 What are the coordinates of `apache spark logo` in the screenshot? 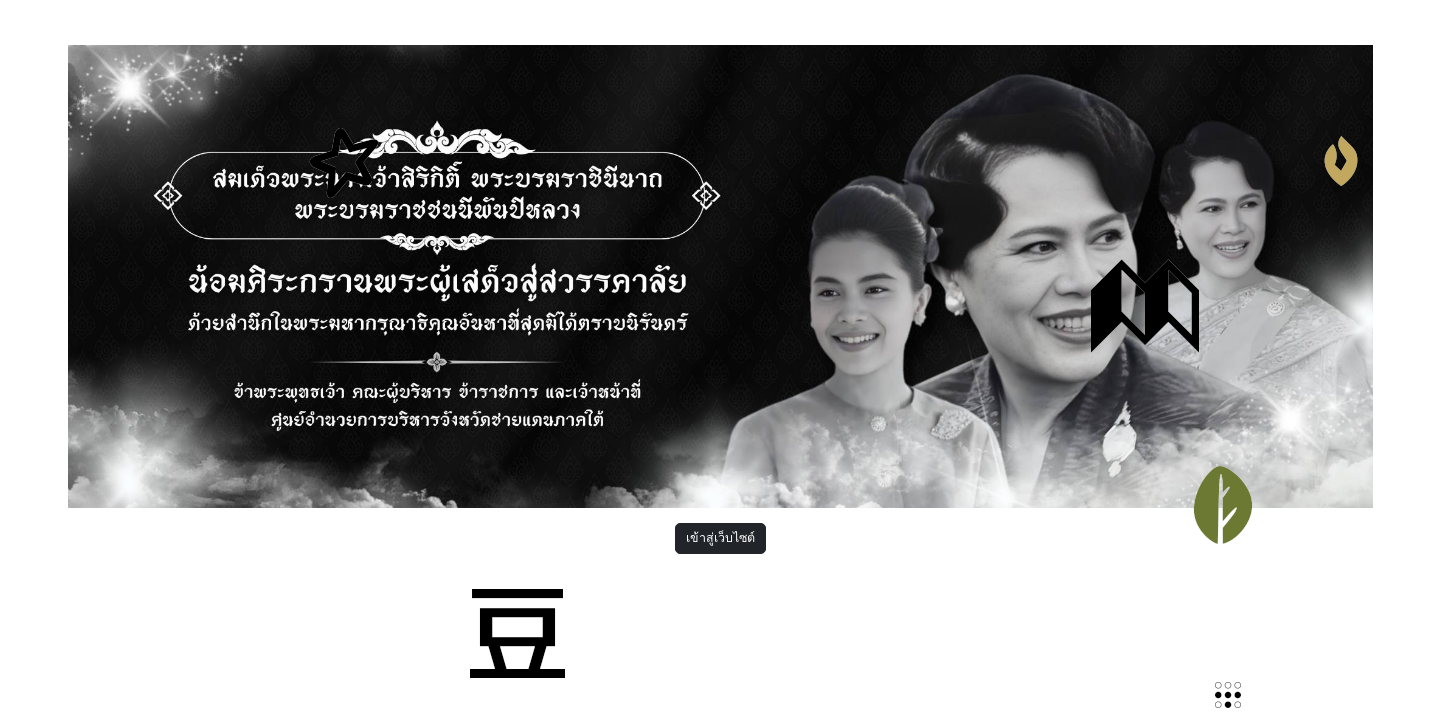 It's located at (344, 163).